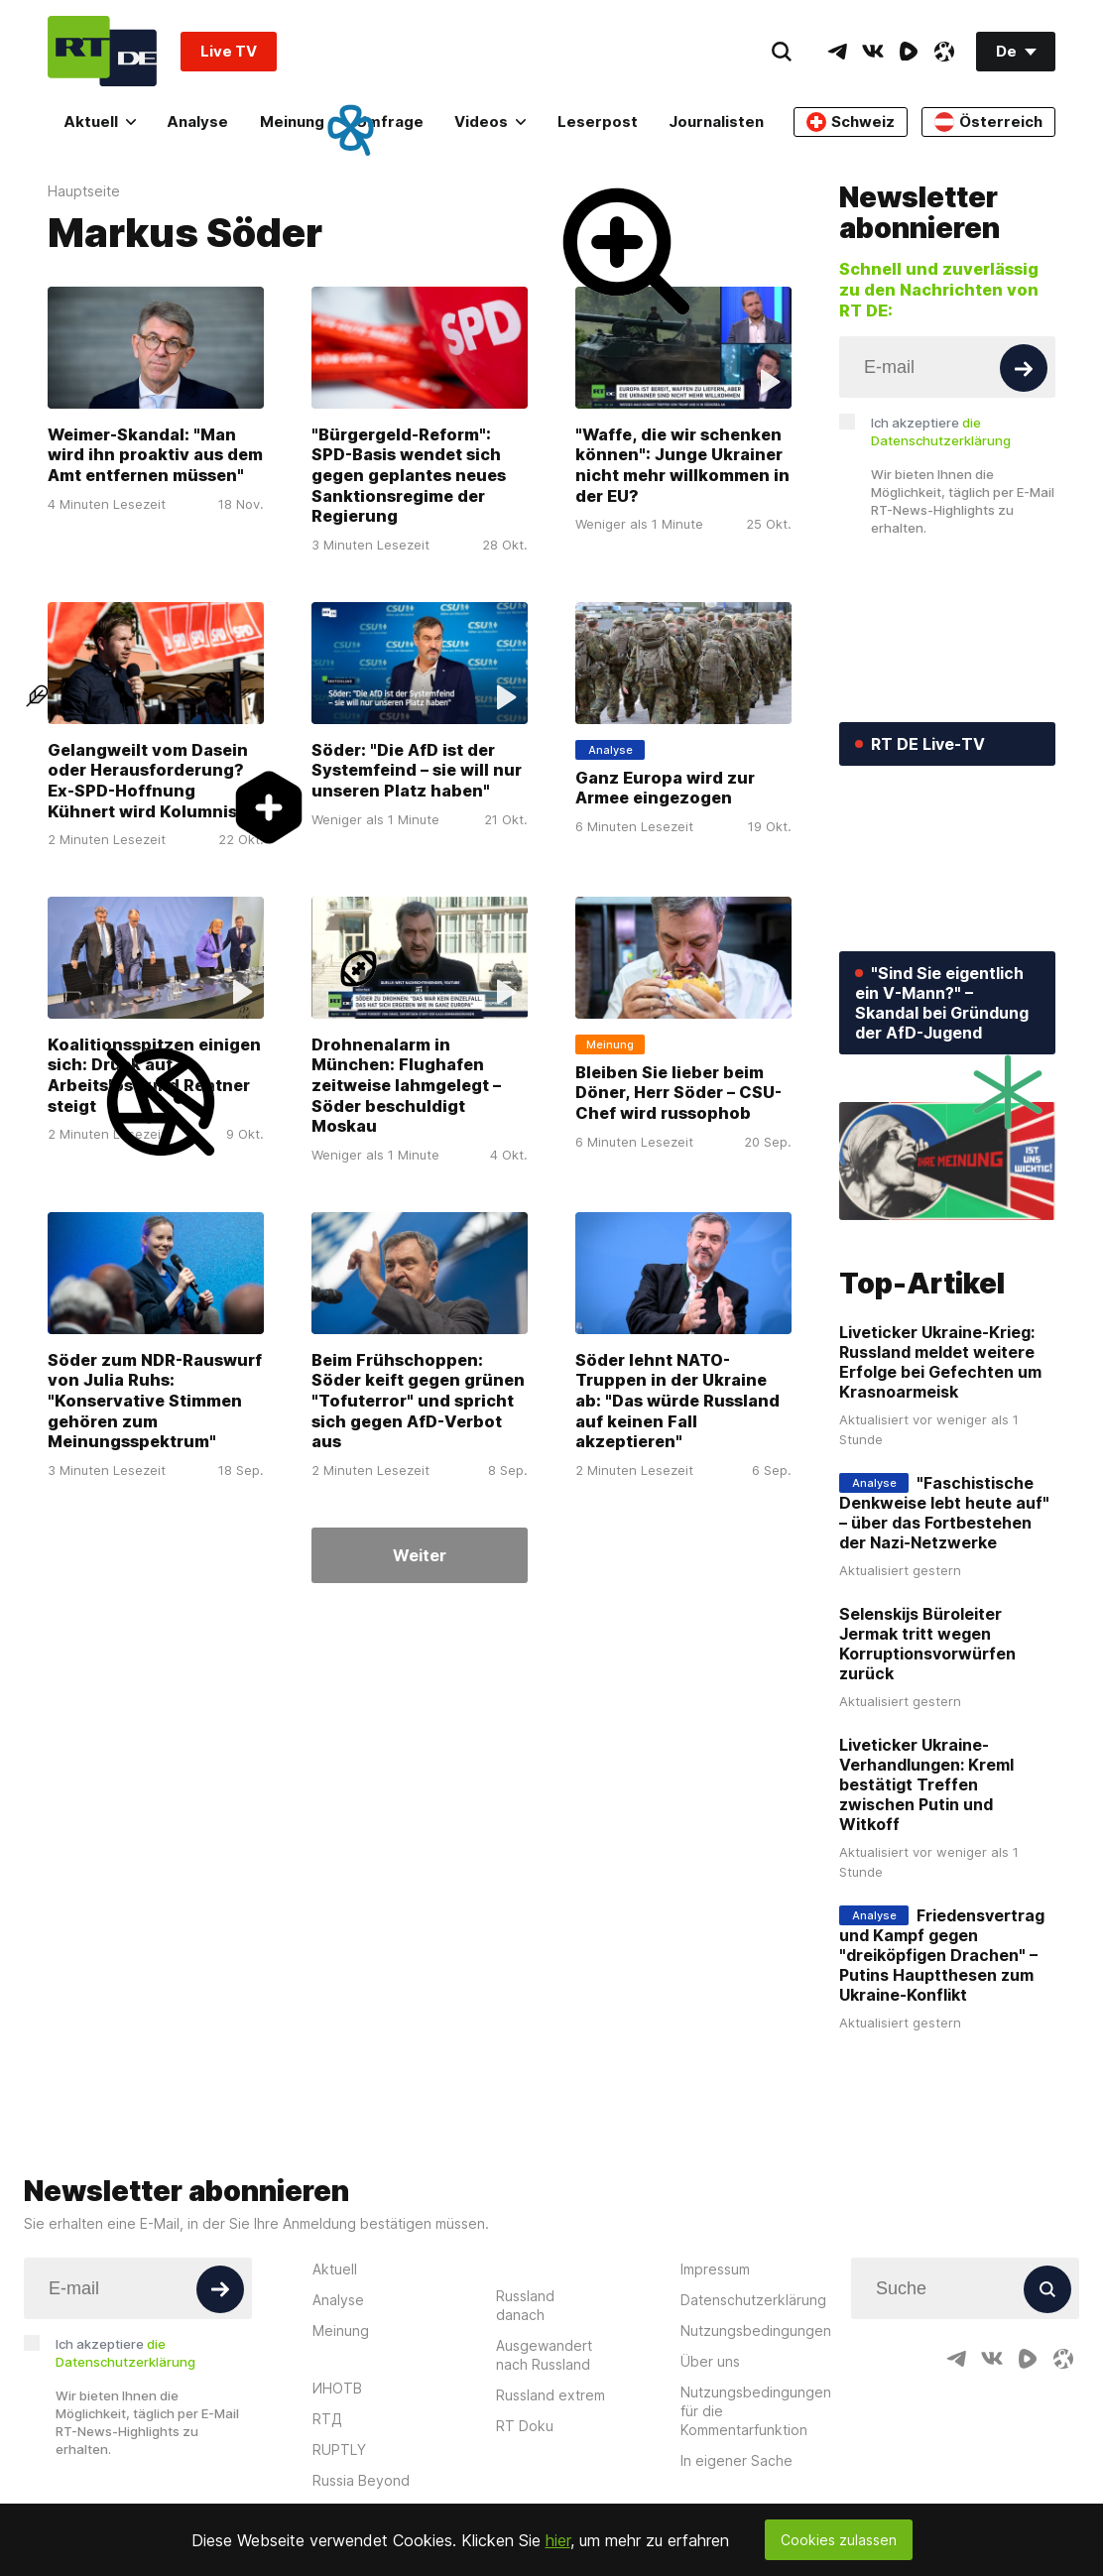  Describe the element at coordinates (37, 696) in the screenshot. I see `compose a new message or note` at that location.